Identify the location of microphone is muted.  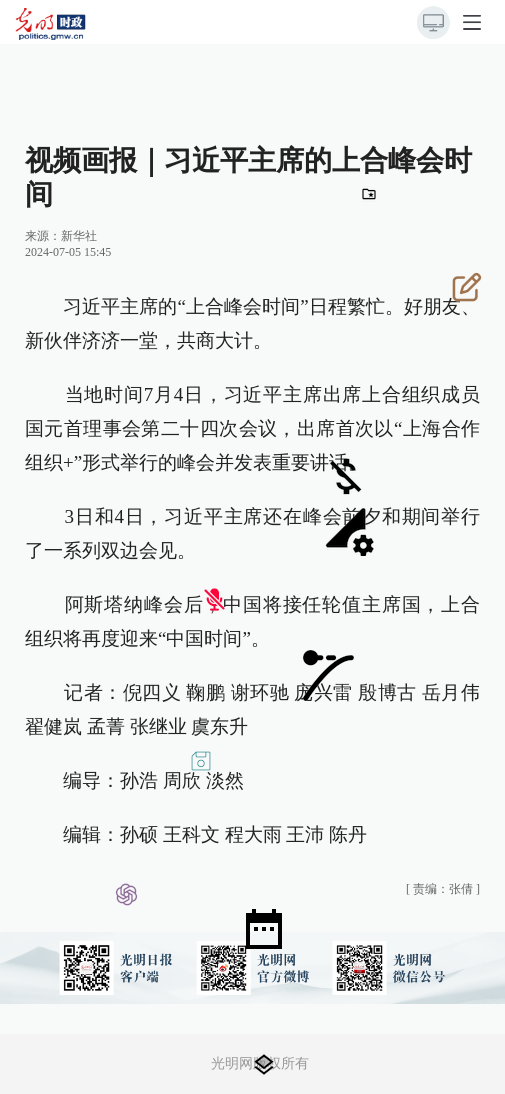
(214, 599).